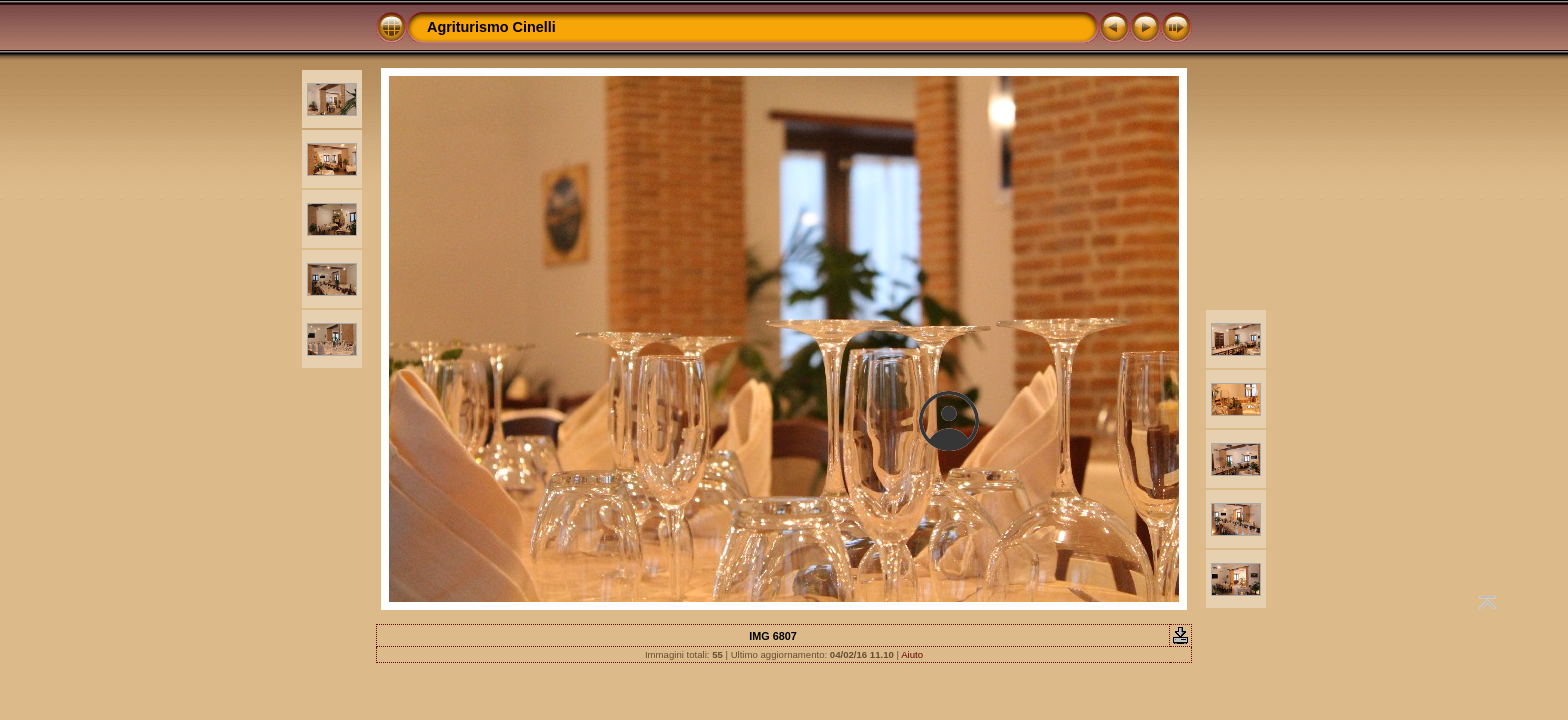 The image size is (1568, 720). I want to click on view user accounts or profiles, so click(949, 421).